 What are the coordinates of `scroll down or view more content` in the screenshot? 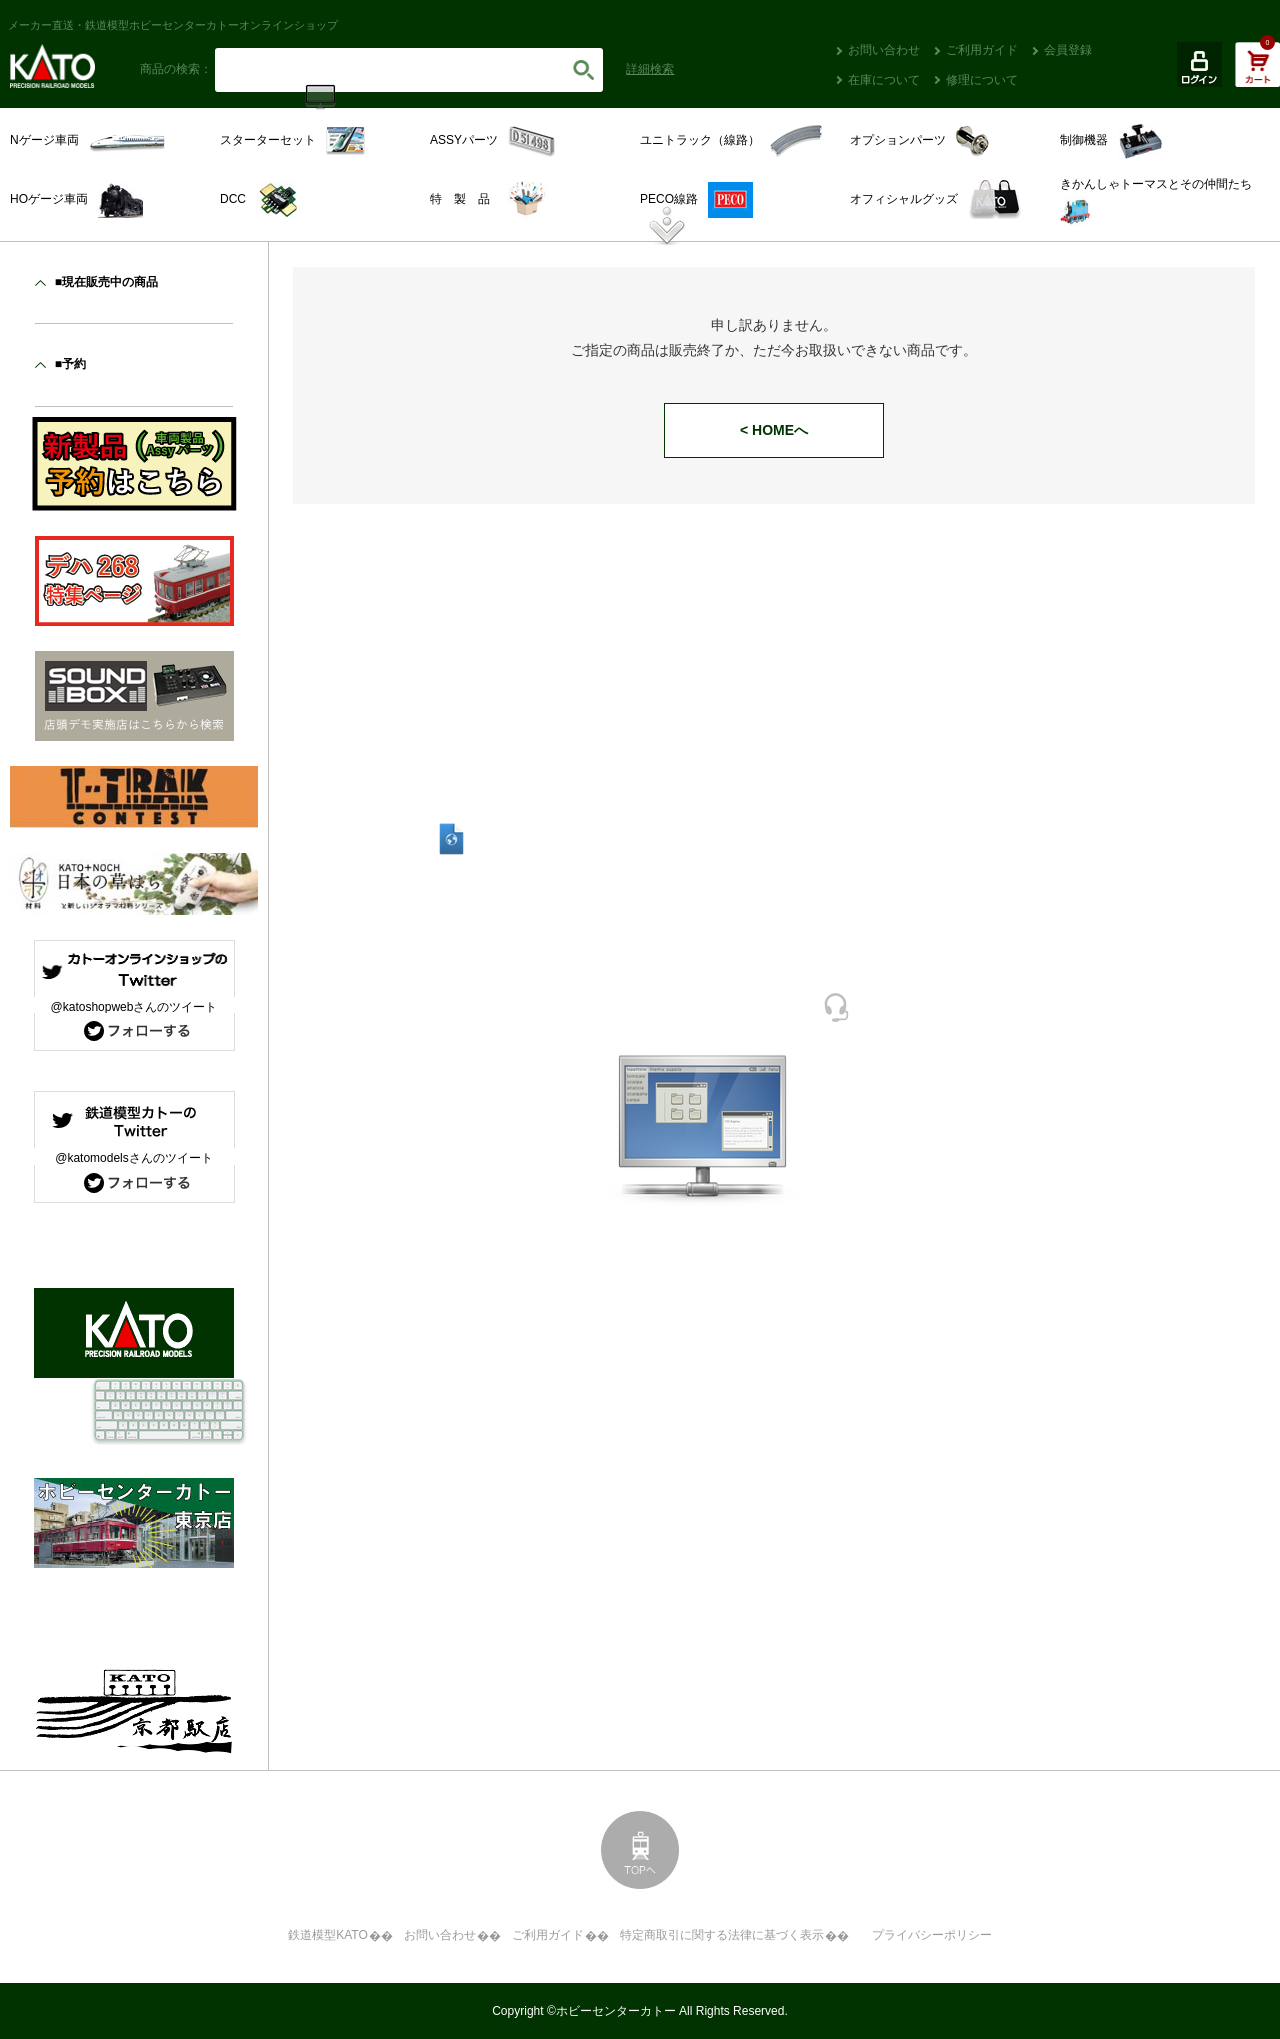 It's located at (666, 226).